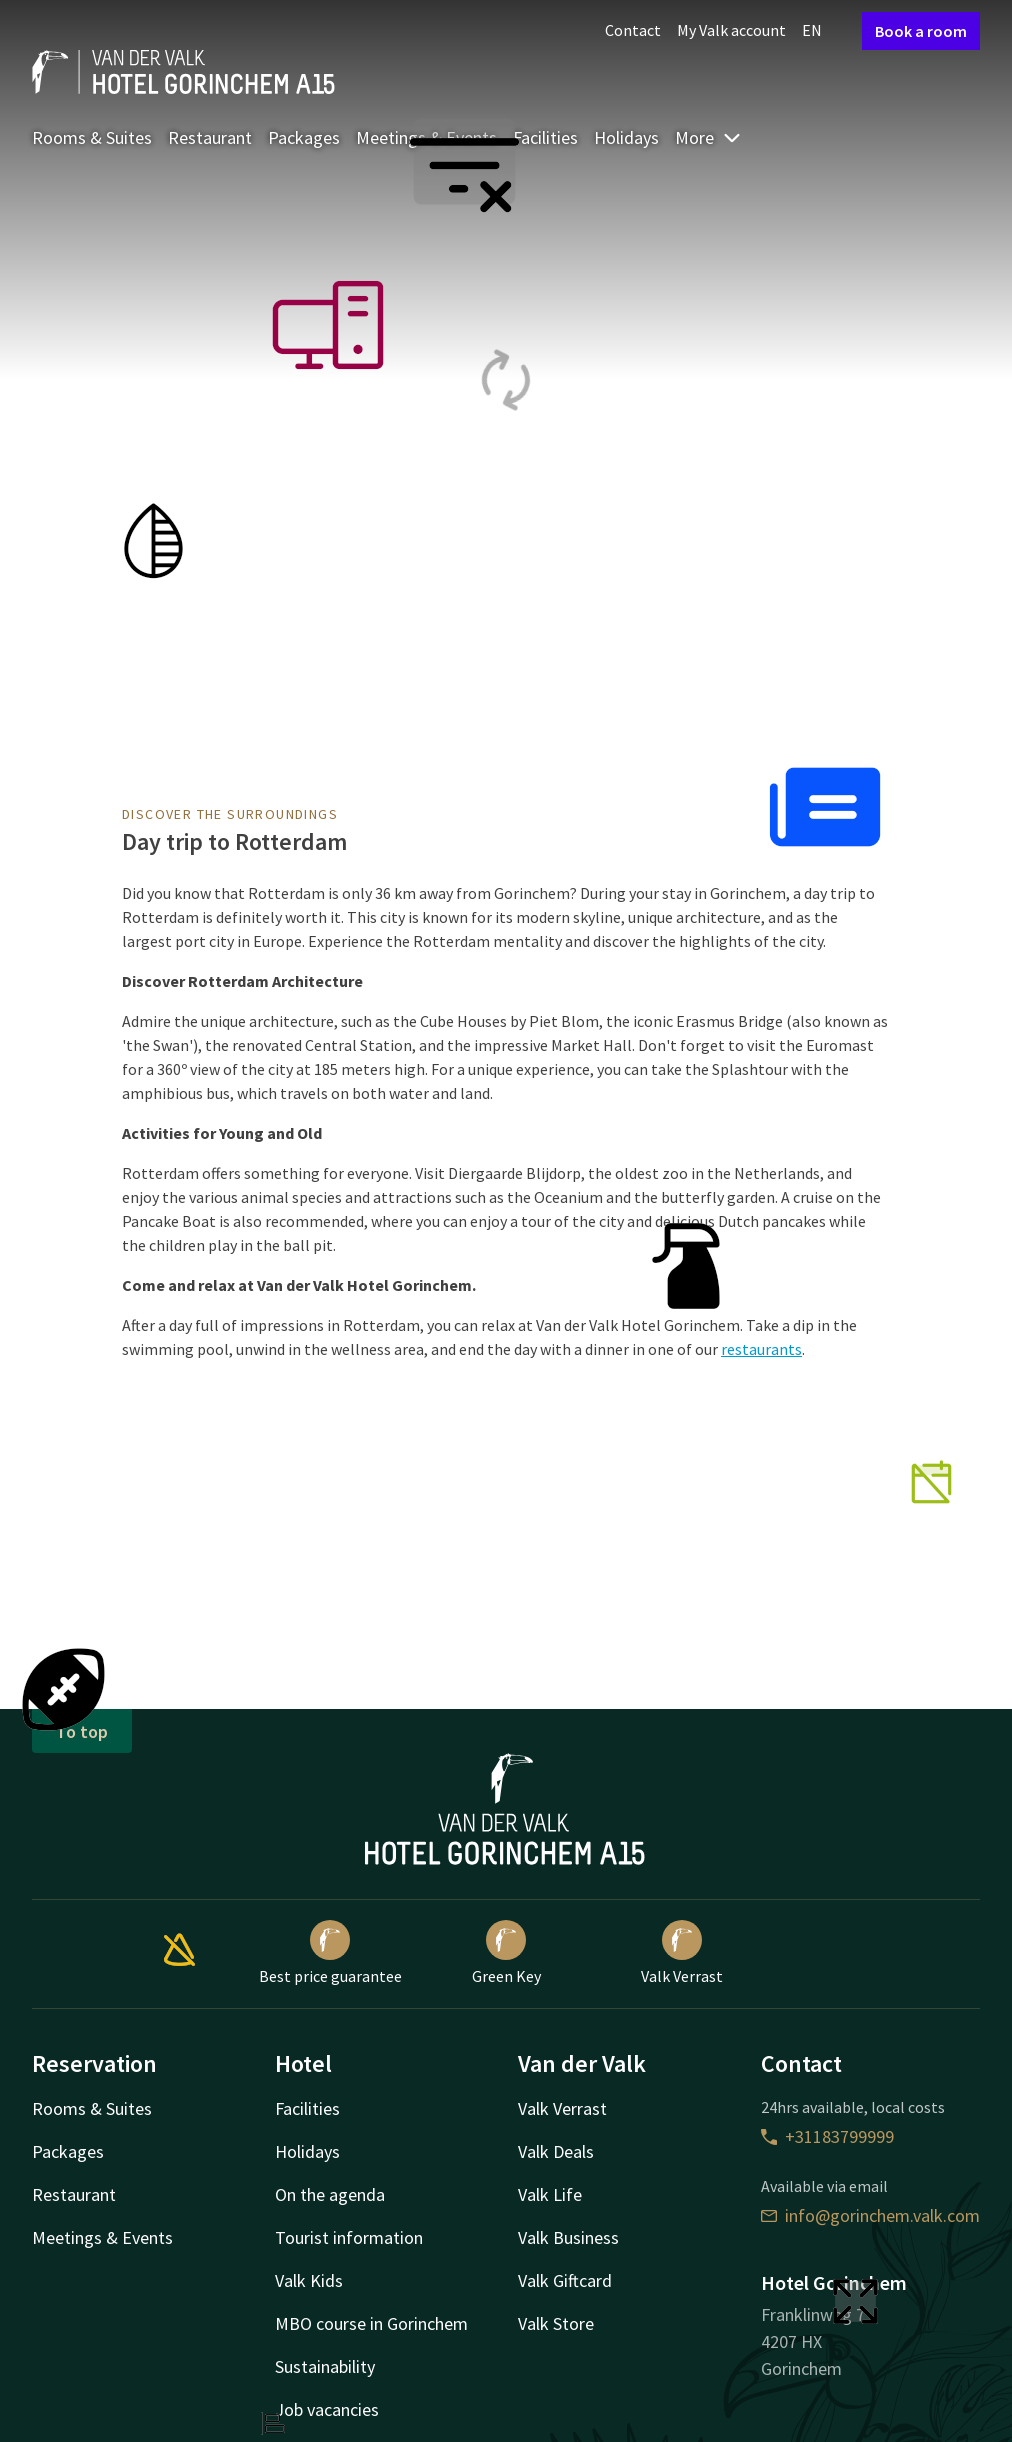  What do you see at coordinates (153, 543) in the screenshot?
I see `adjust opacity or transparency settings` at bounding box center [153, 543].